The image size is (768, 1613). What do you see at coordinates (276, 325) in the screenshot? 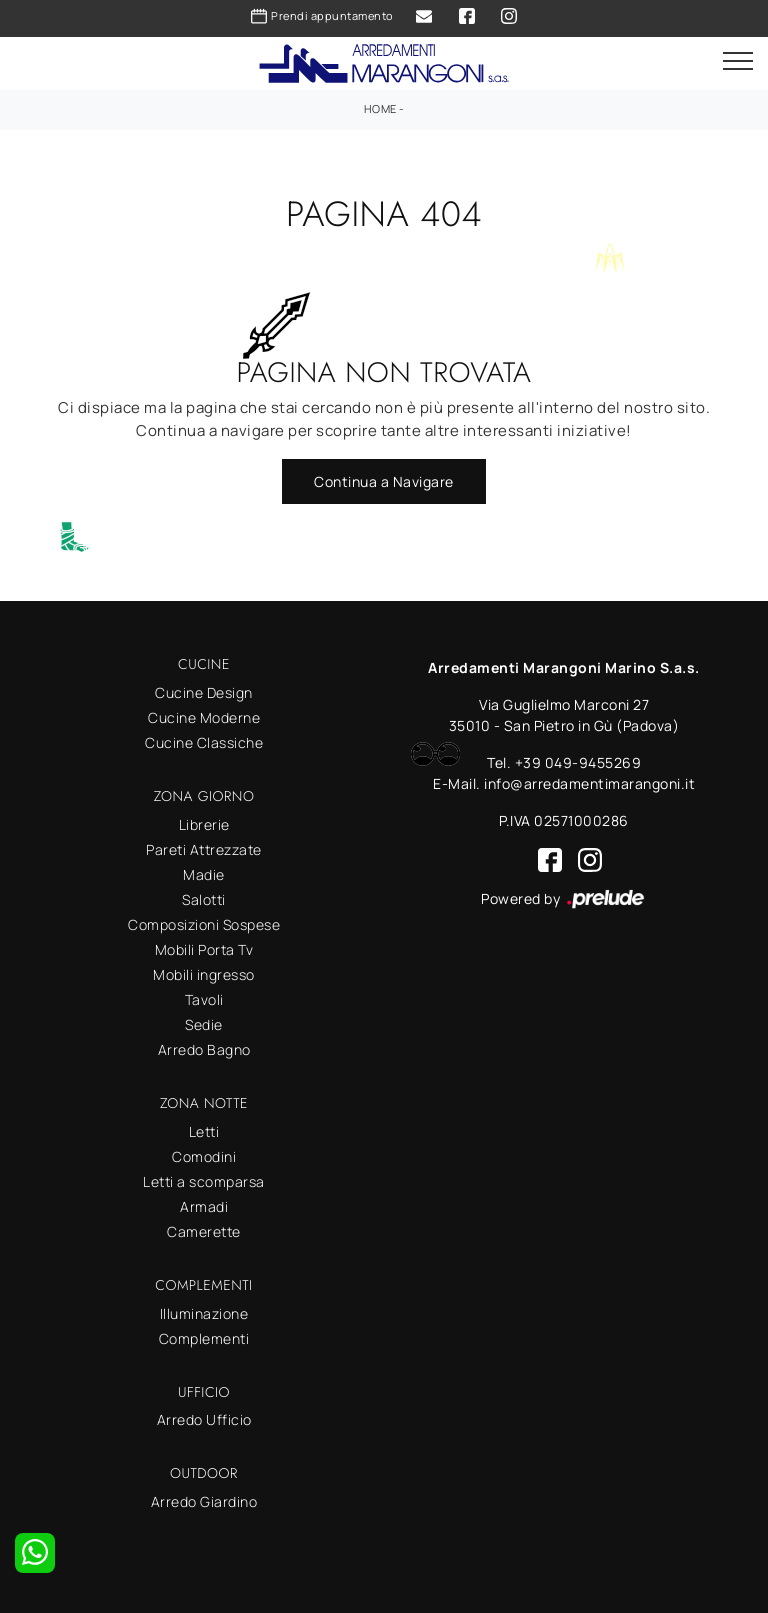
I see `equip a legendary or rare weapon` at bounding box center [276, 325].